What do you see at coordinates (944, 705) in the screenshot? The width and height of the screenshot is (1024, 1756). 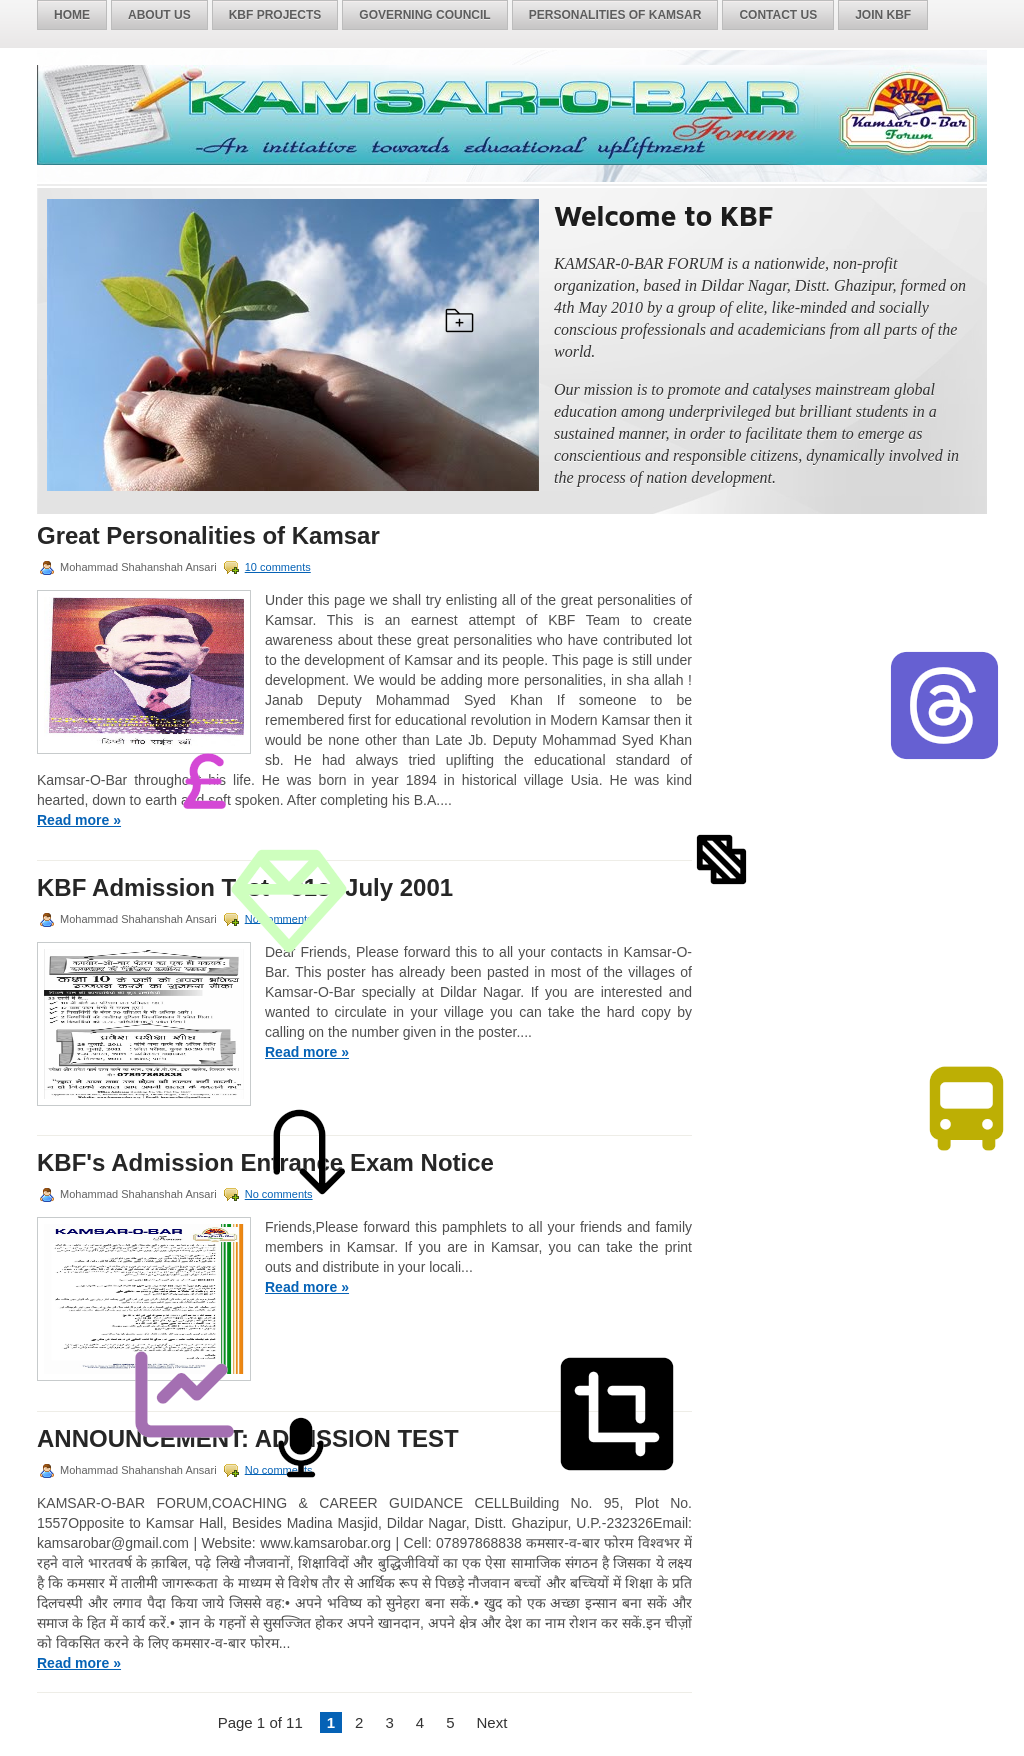 I see `open the Threads app` at bounding box center [944, 705].